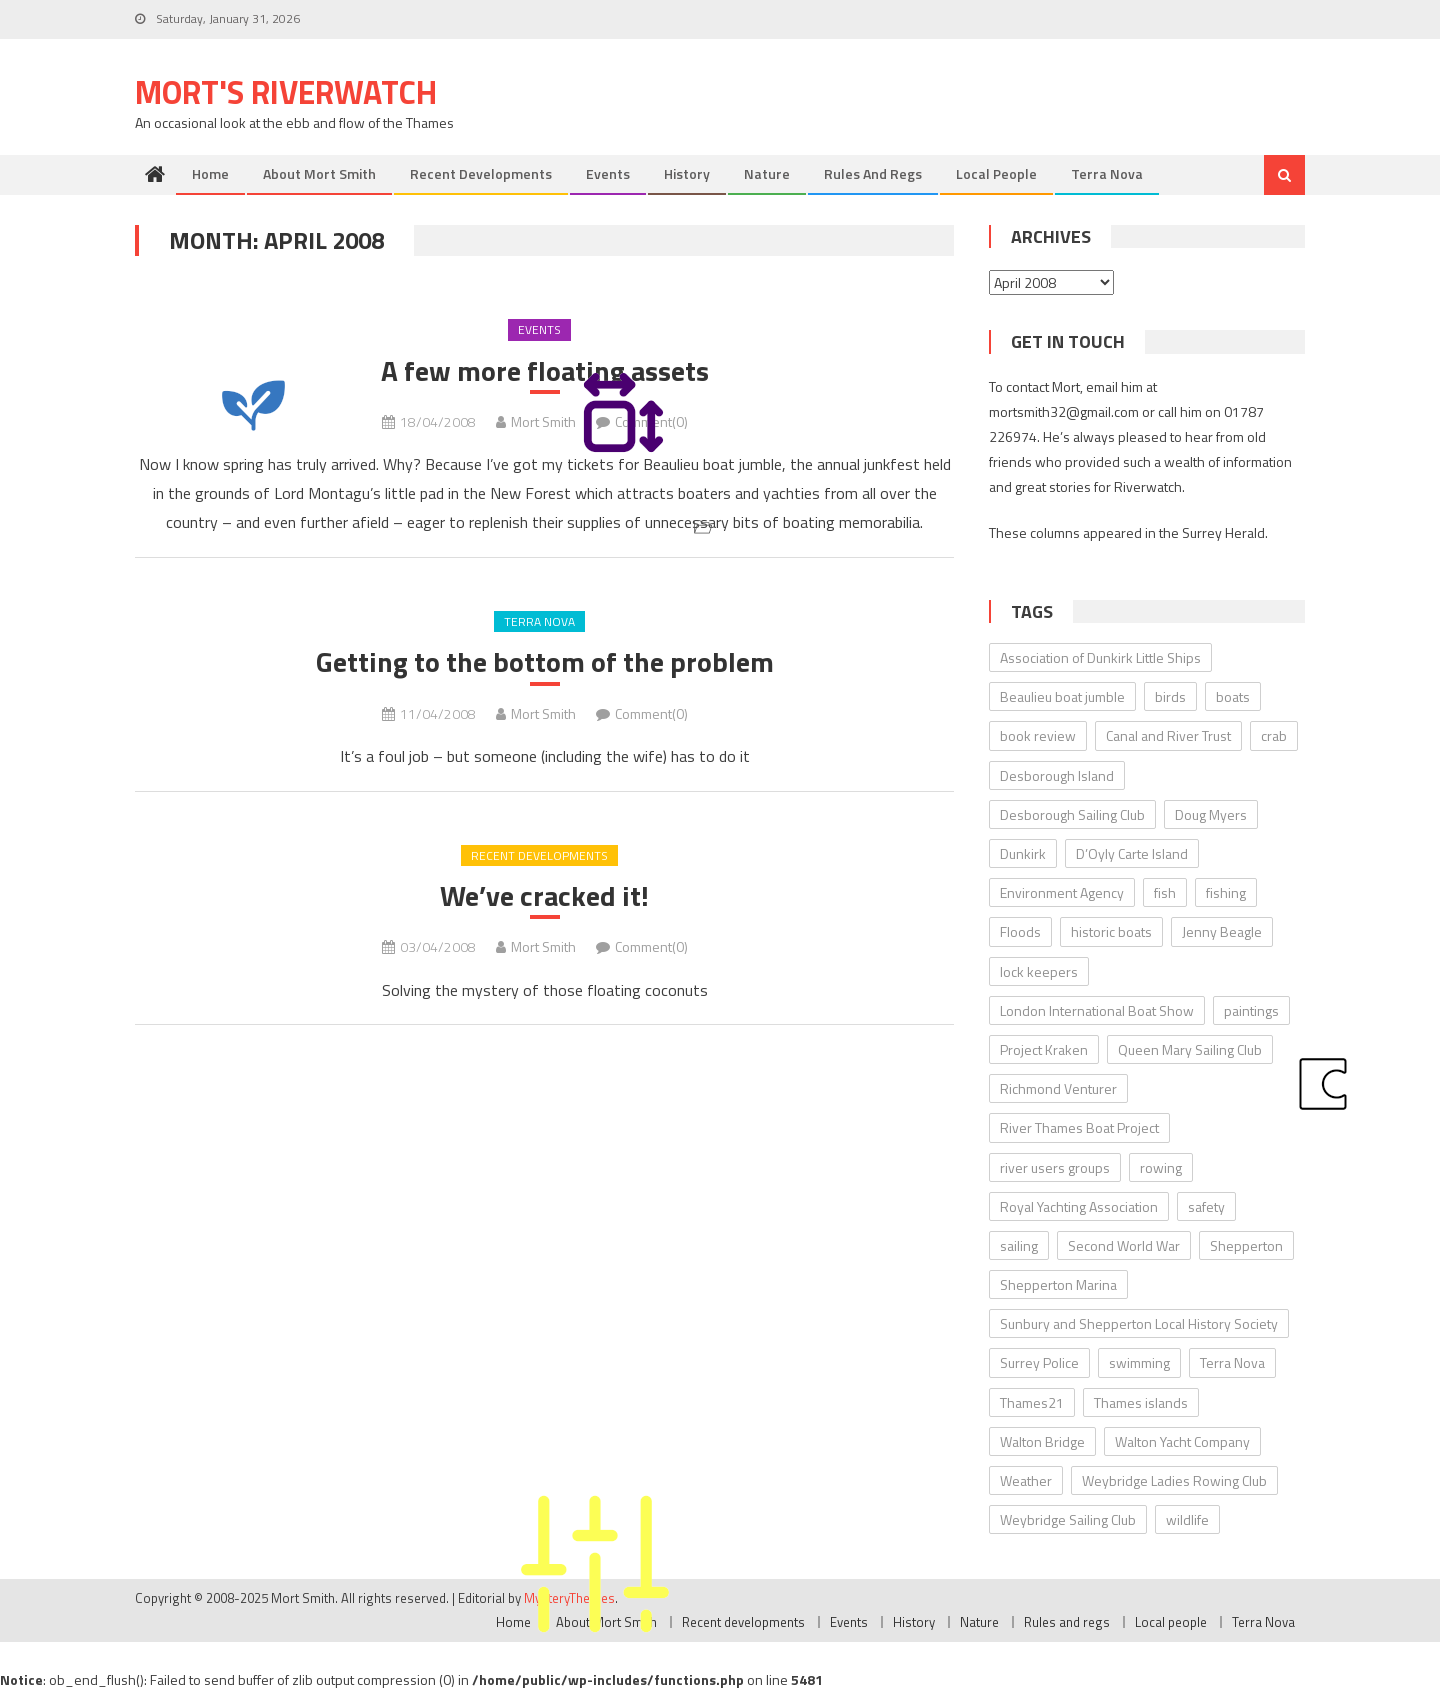  I want to click on adjust settings or preferences, so click(595, 1564).